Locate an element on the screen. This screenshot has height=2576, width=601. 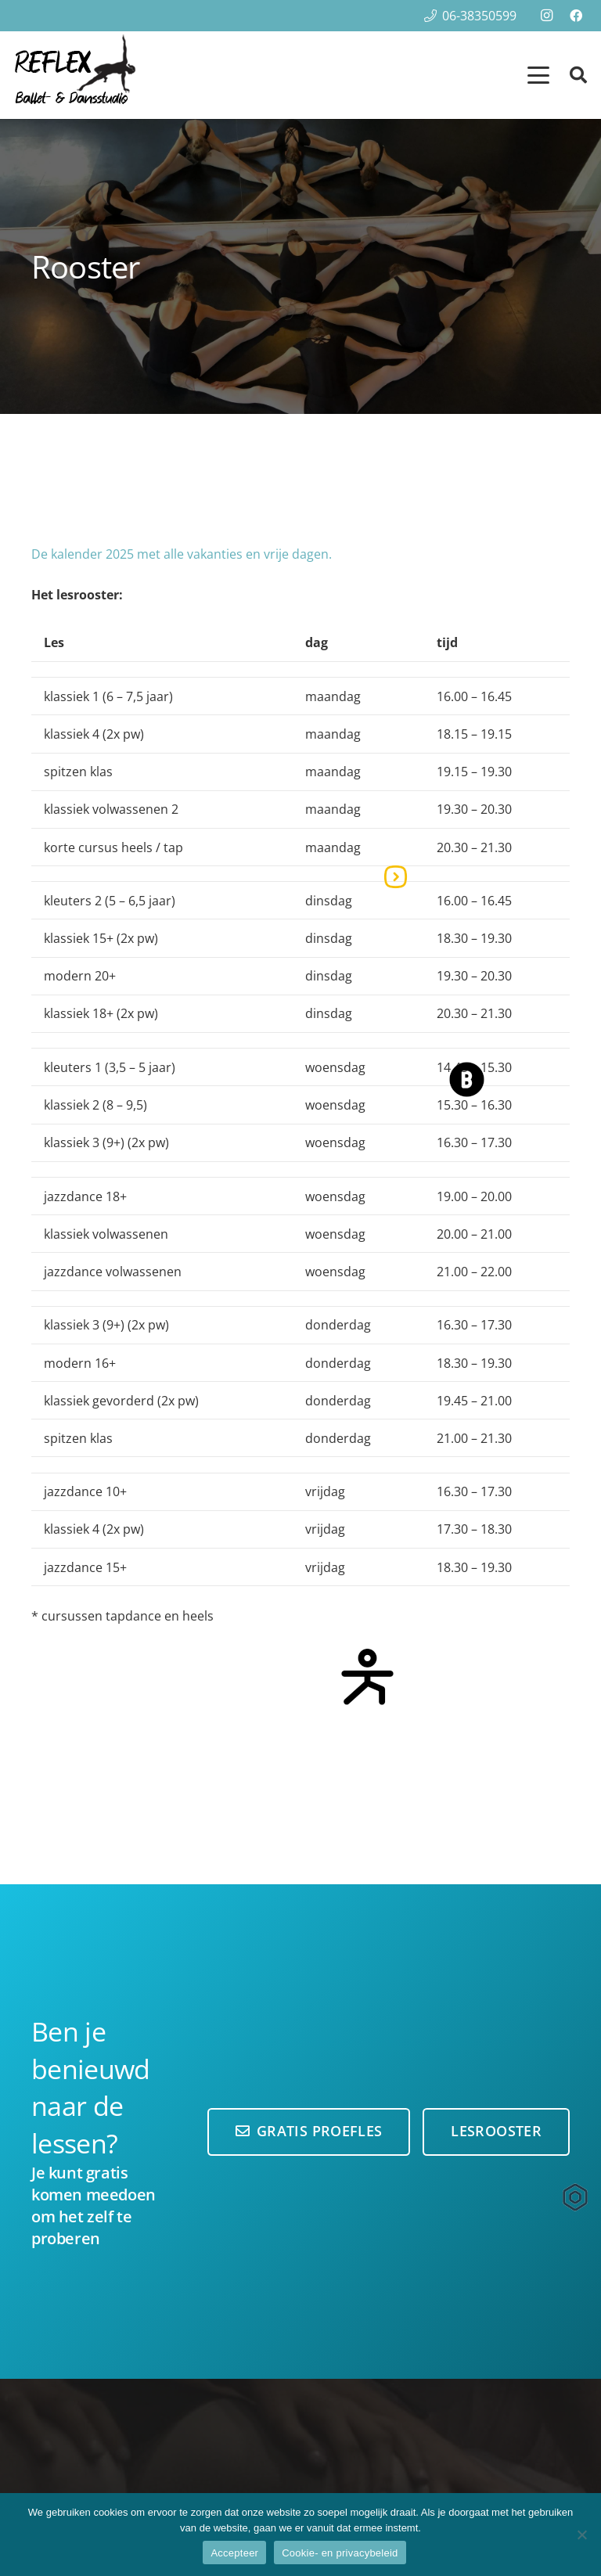
access assembly or component management is located at coordinates (575, 2197).